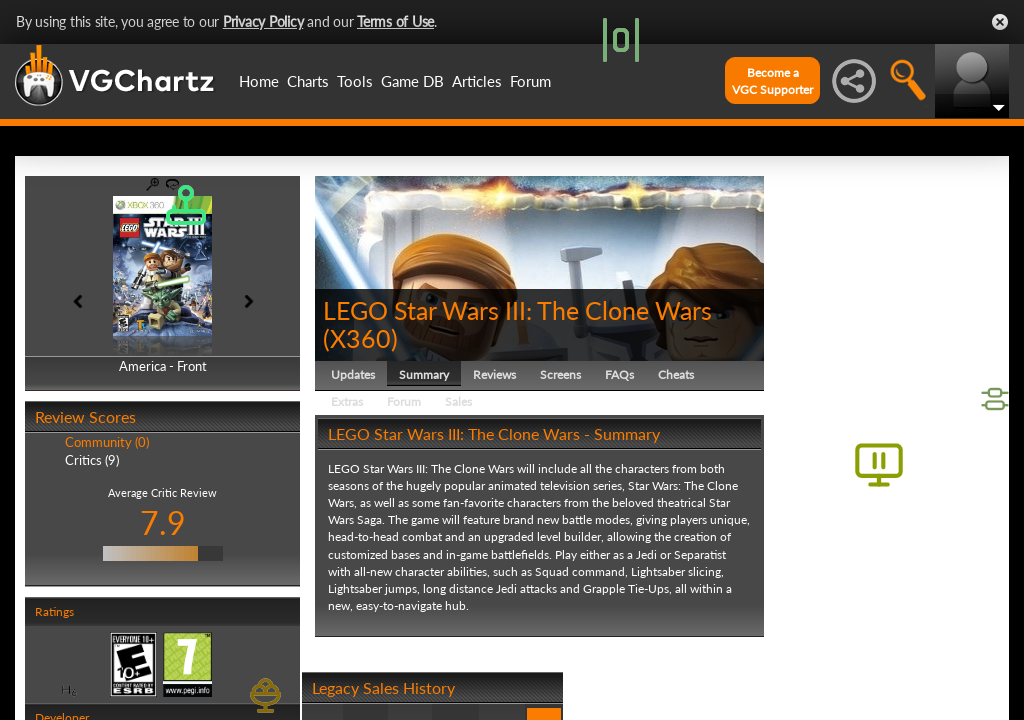  What do you see at coordinates (621, 40) in the screenshot?
I see `distribute objects with equal spacing horizontally` at bounding box center [621, 40].